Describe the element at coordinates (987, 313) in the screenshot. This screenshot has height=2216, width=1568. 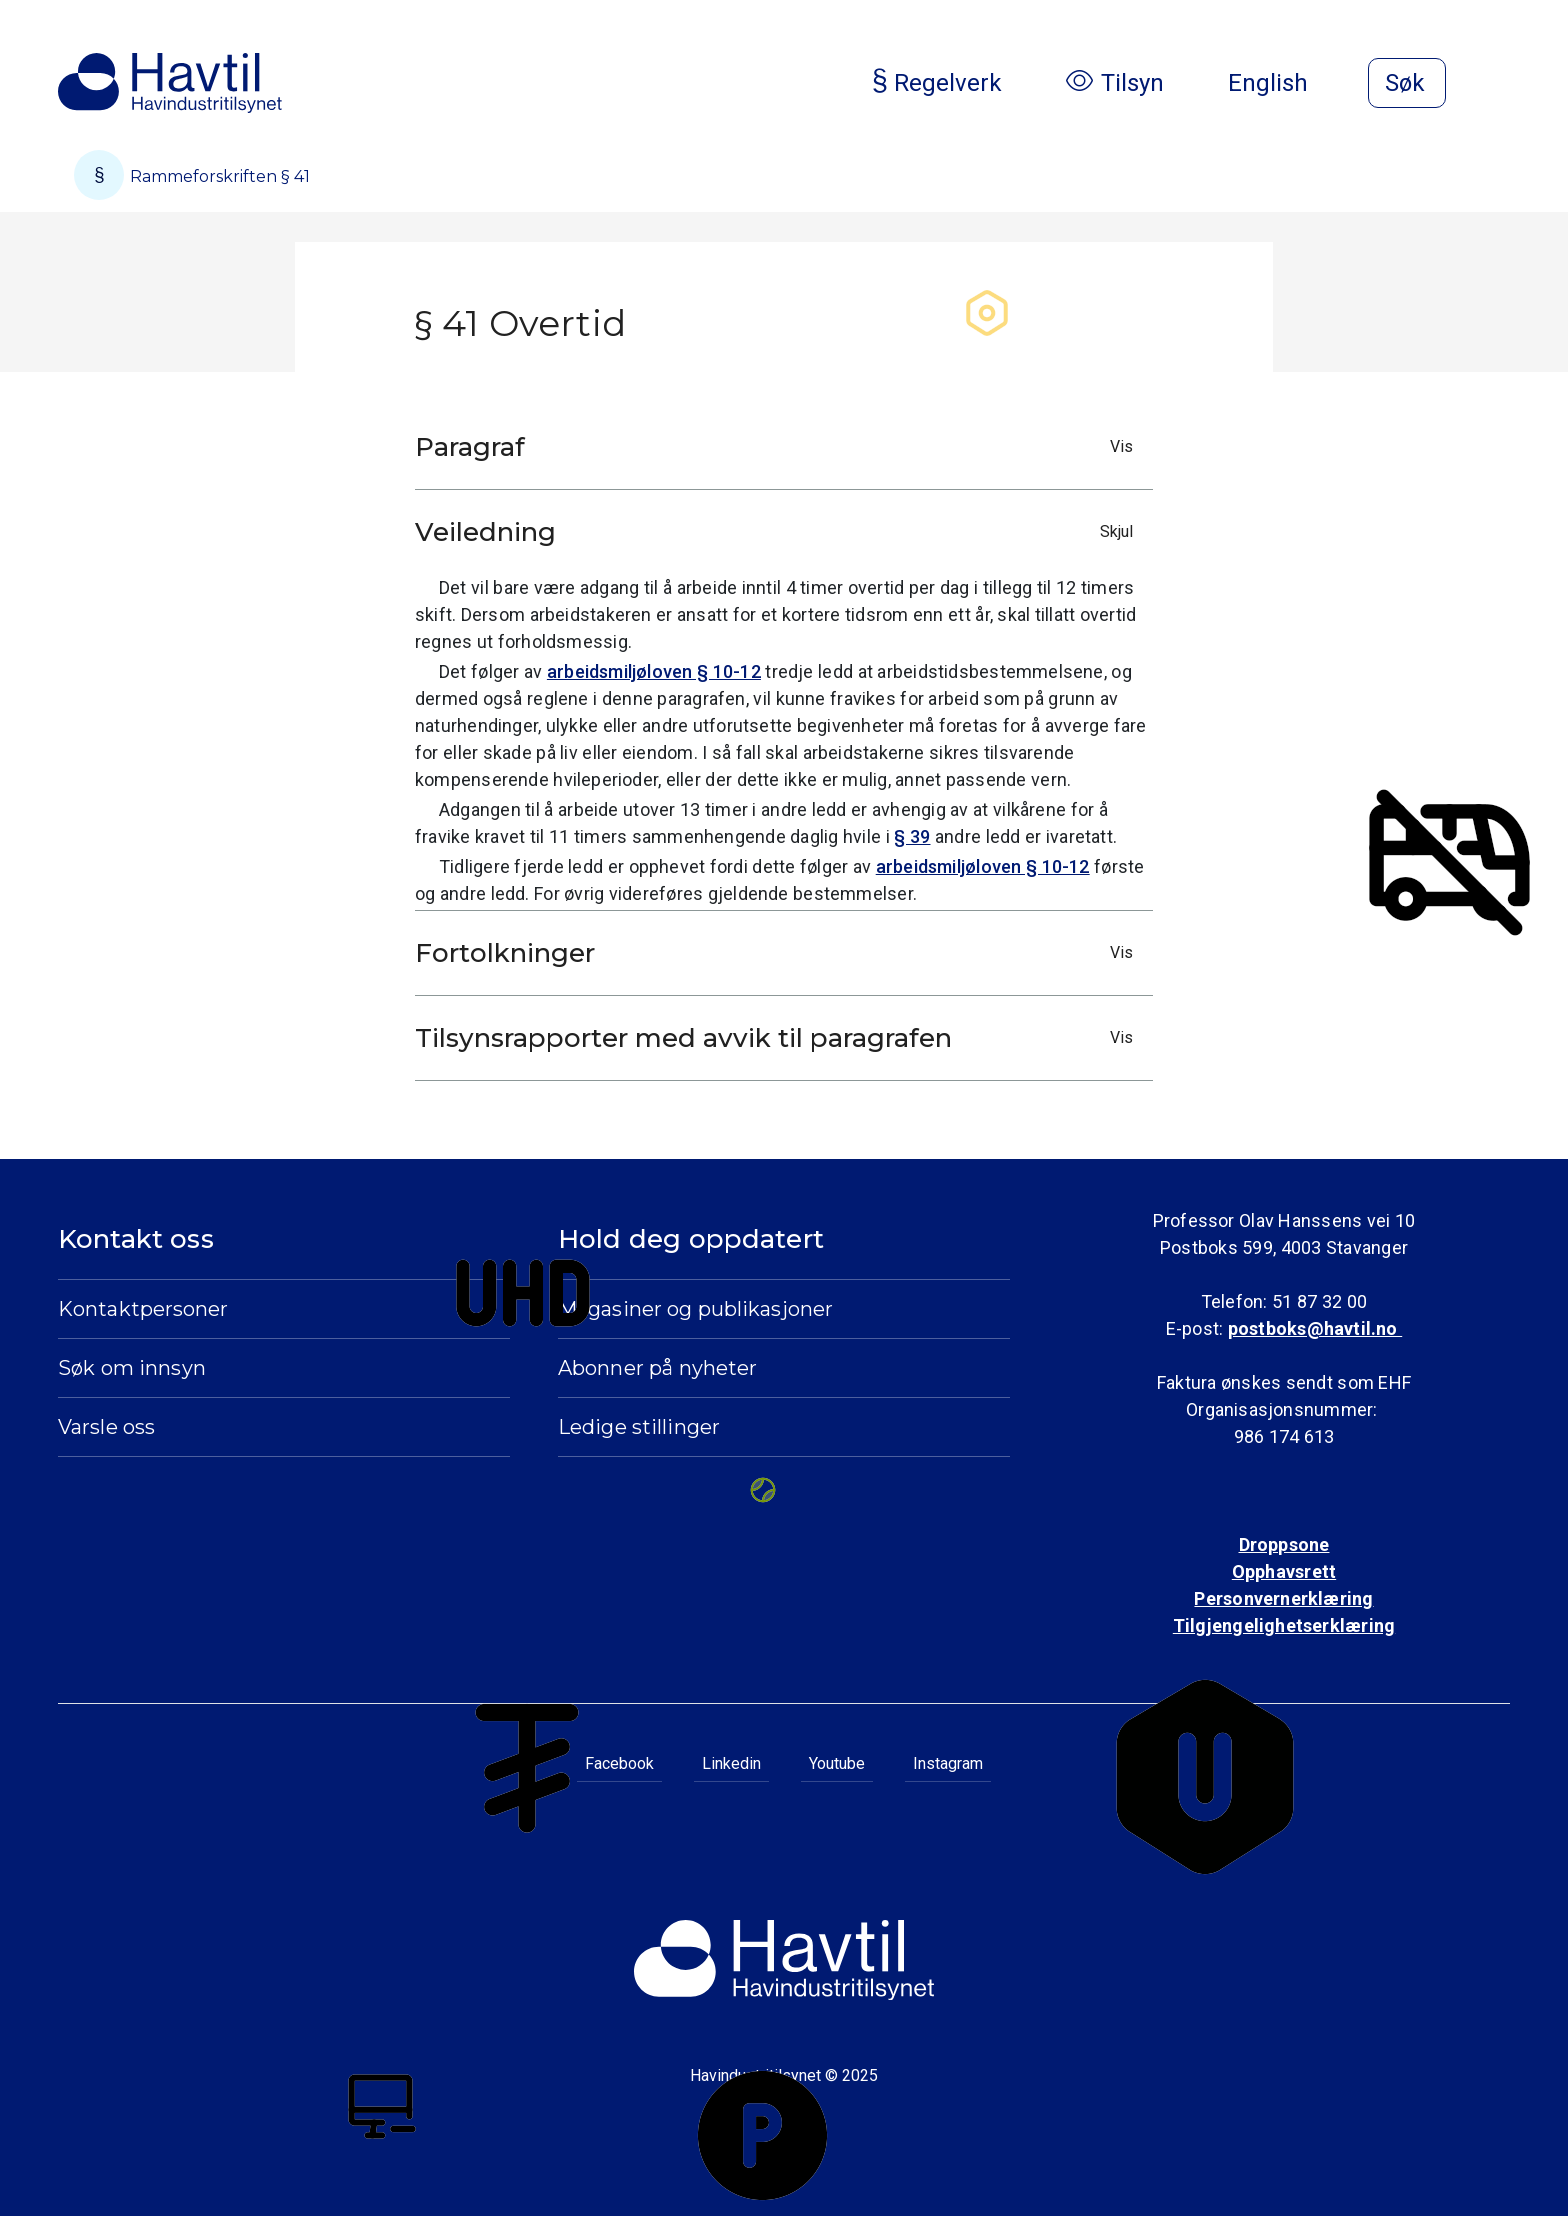
I see `access settings or preferences` at that location.